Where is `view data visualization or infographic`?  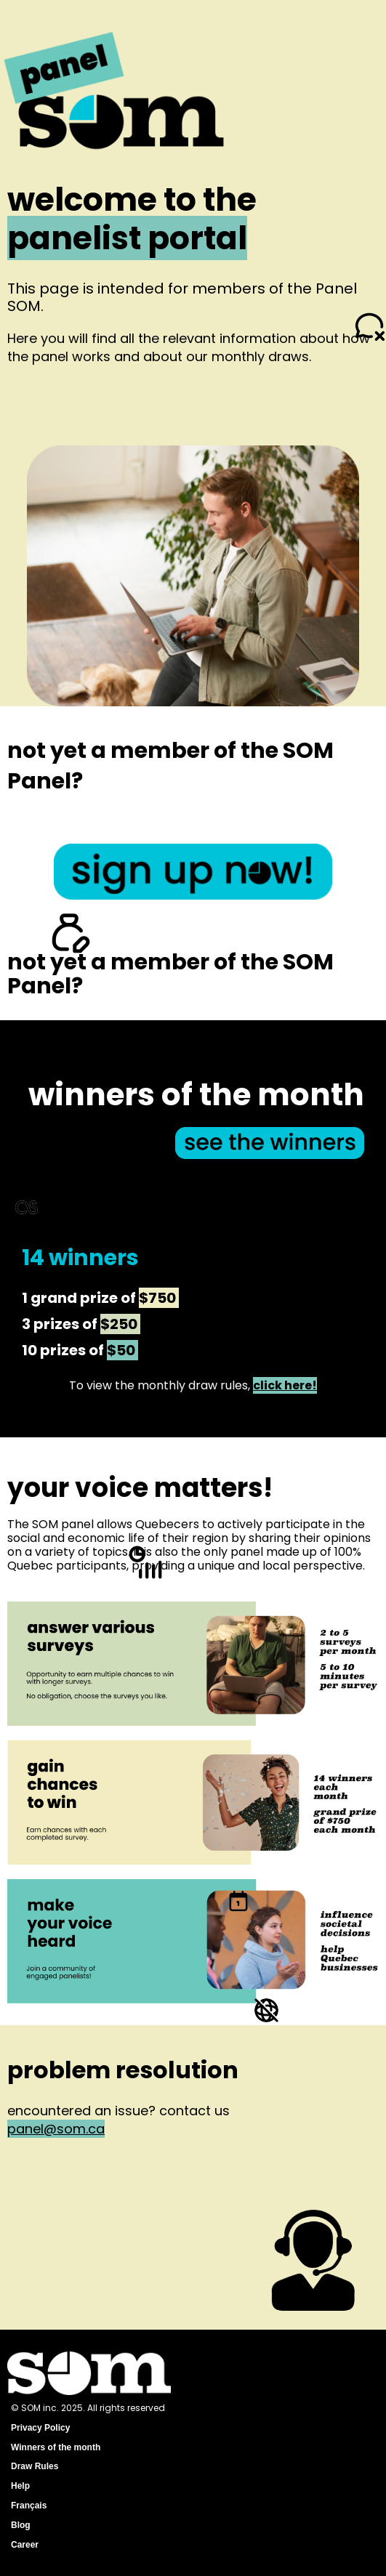 view data visualization or infographic is located at coordinates (145, 1562).